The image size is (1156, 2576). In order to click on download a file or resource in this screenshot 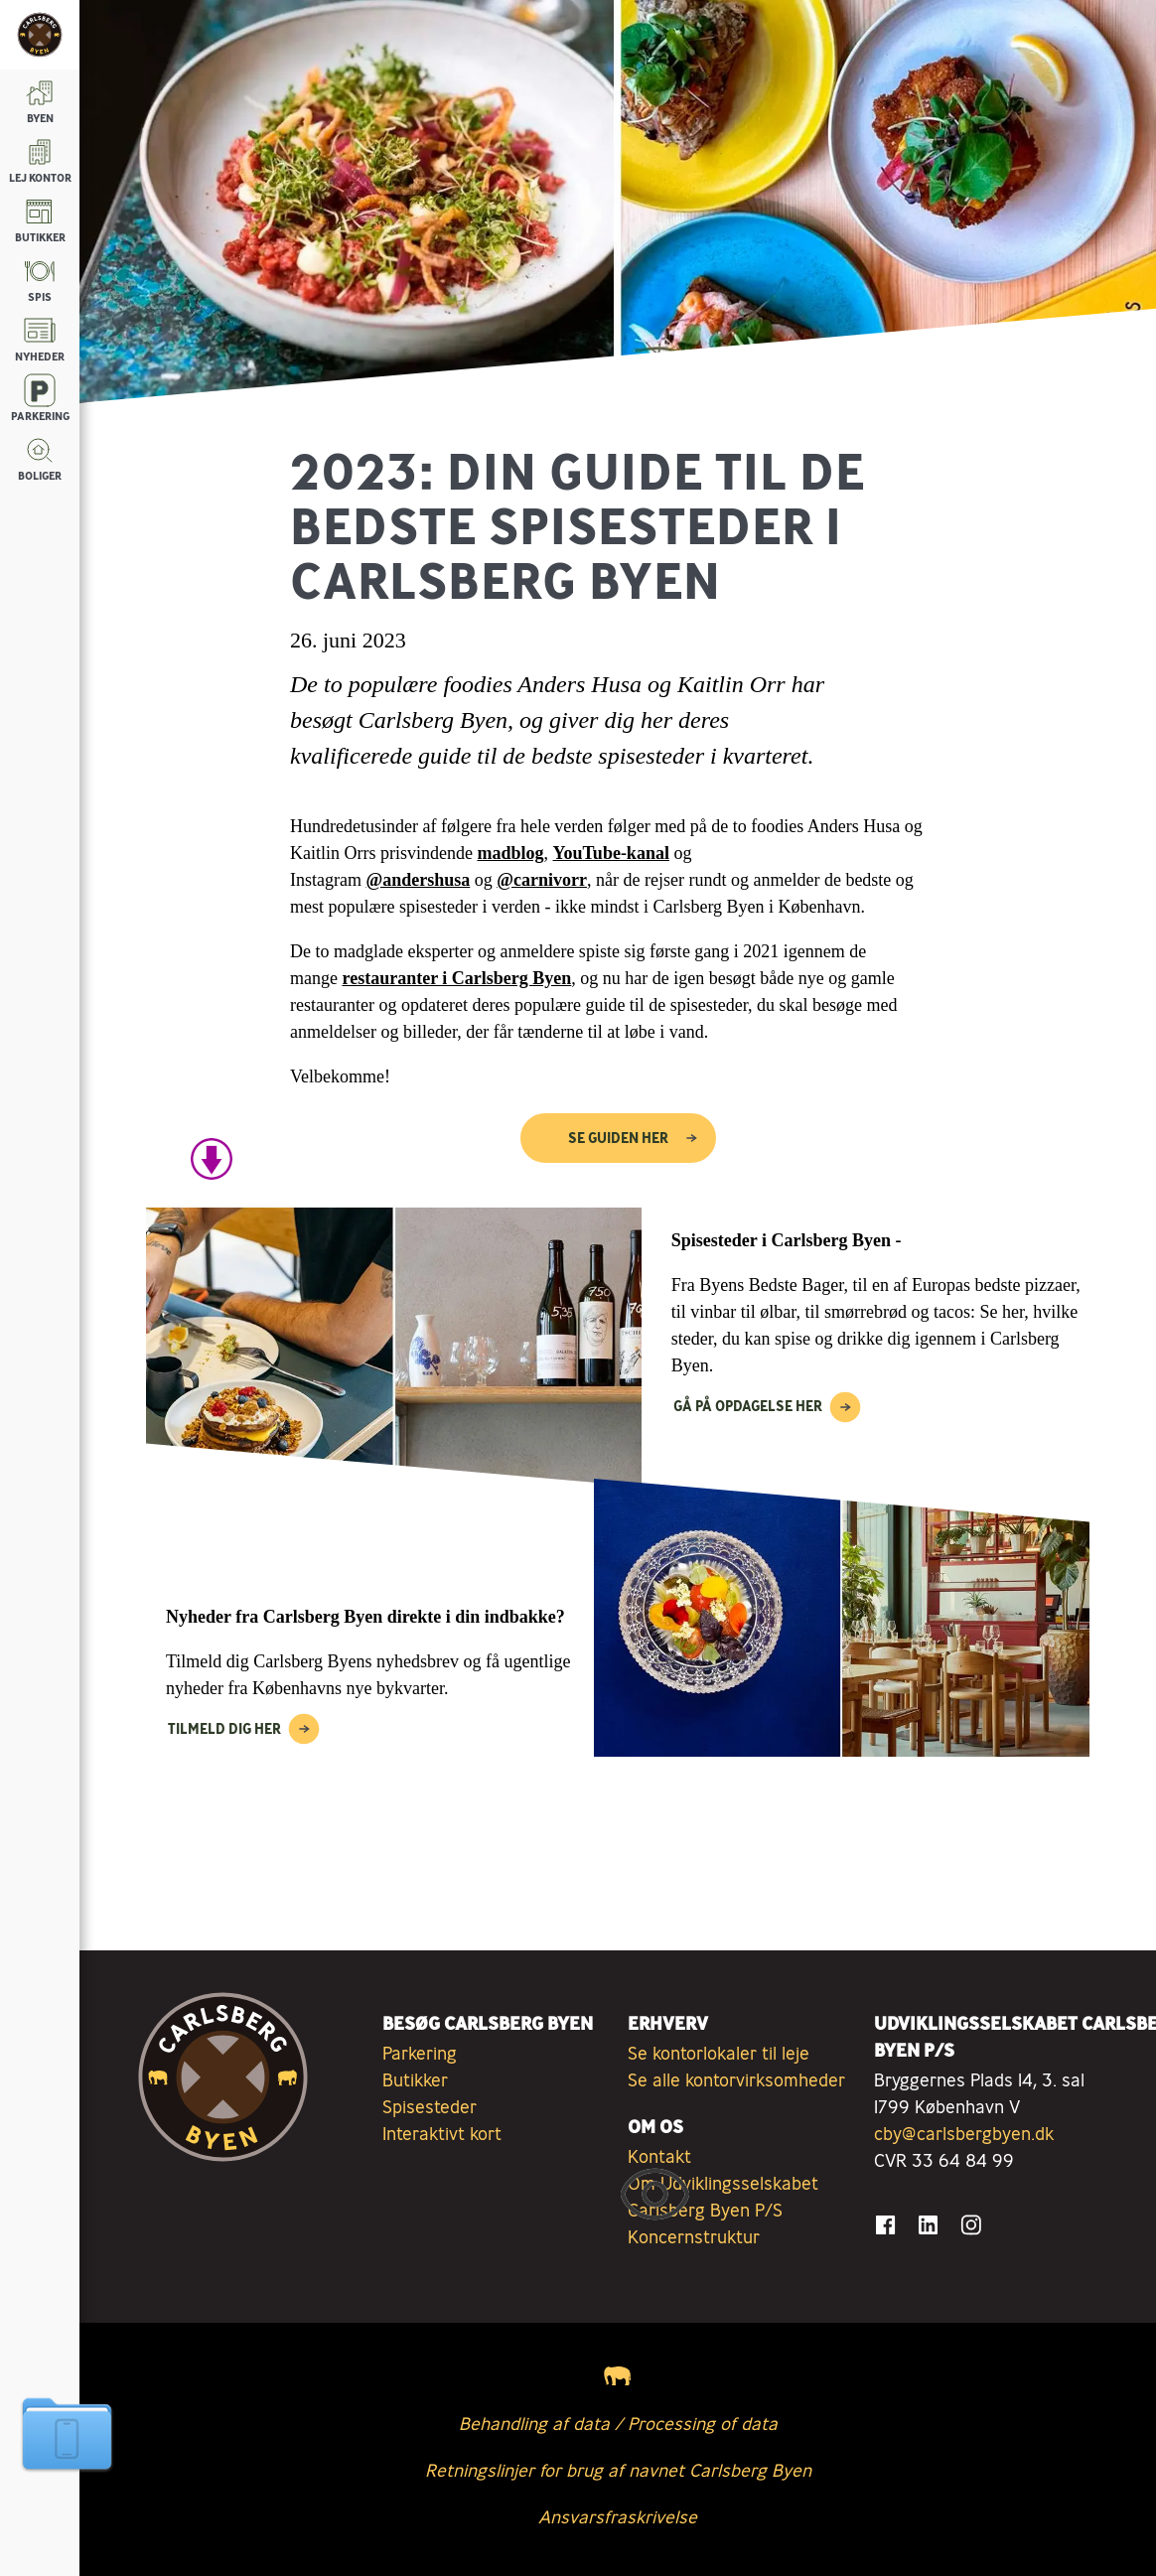, I will do `click(212, 1159)`.